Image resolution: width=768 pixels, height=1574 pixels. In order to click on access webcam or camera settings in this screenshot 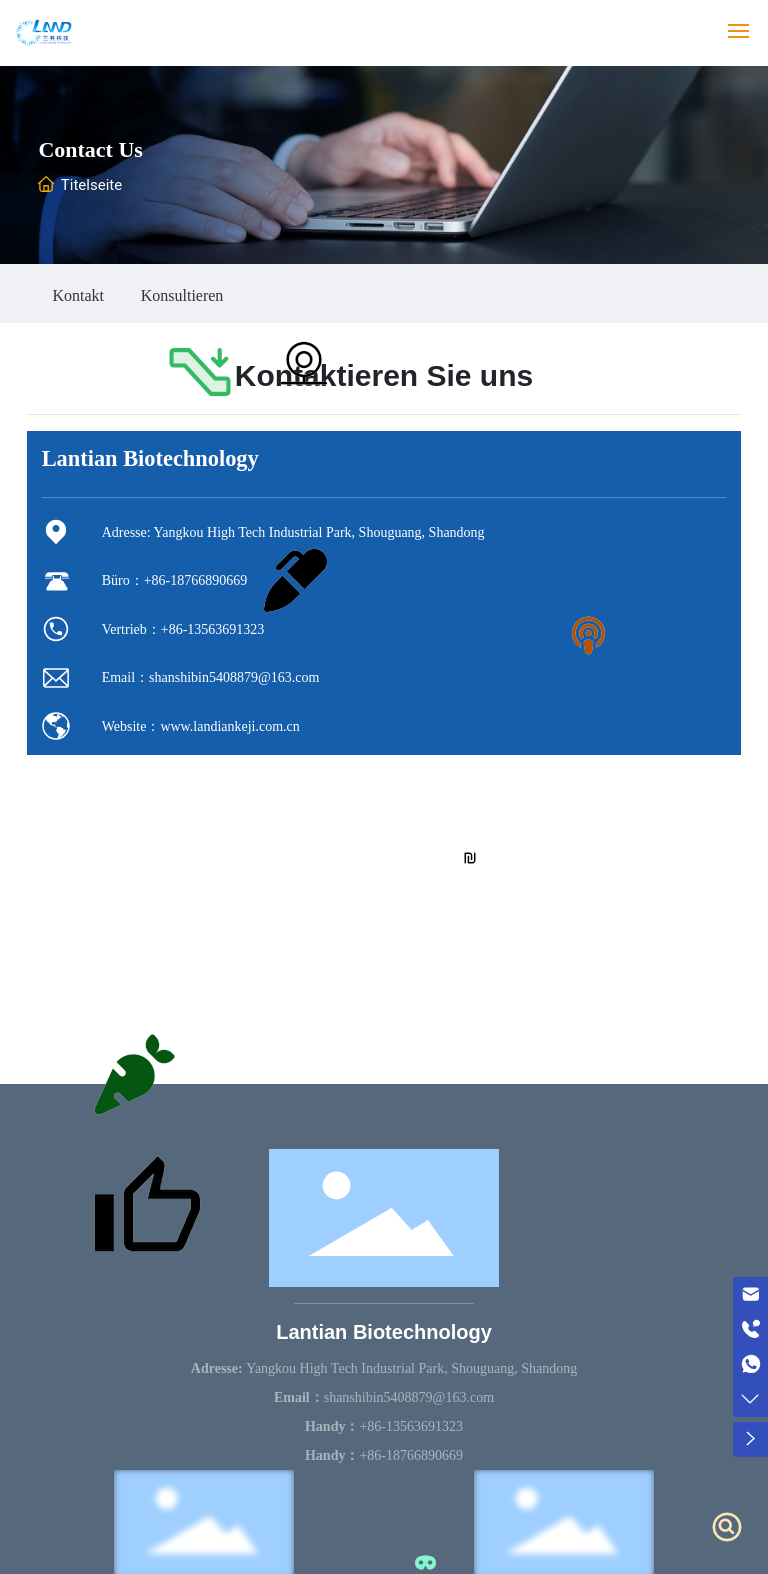, I will do `click(304, 365)`.